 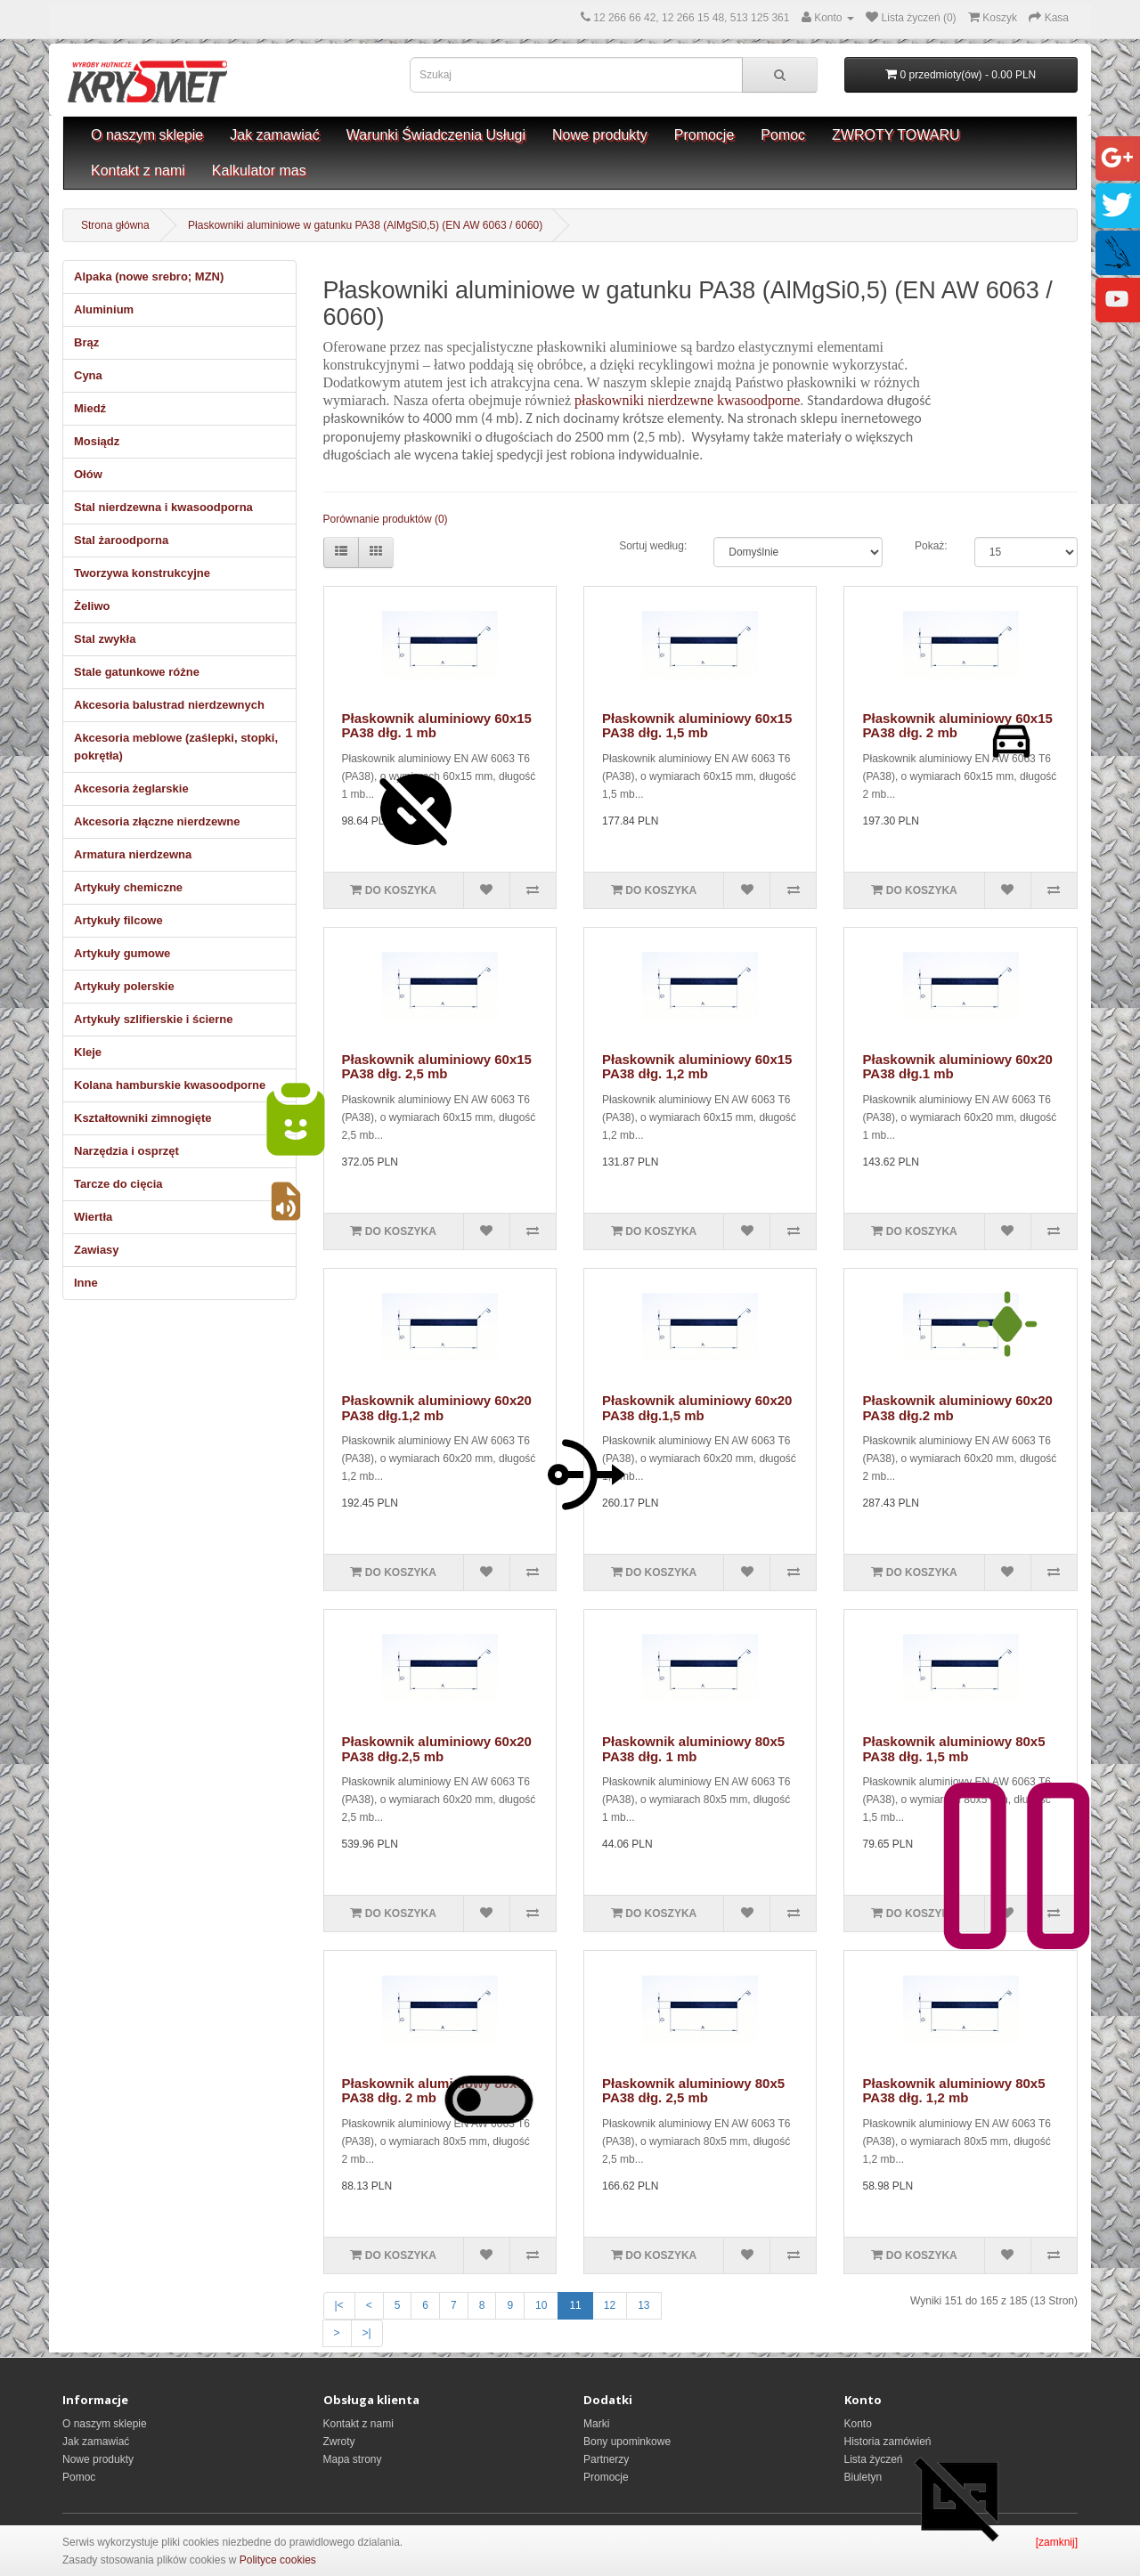 I want to click on network address translation settings, so click(x=587, y=1475).